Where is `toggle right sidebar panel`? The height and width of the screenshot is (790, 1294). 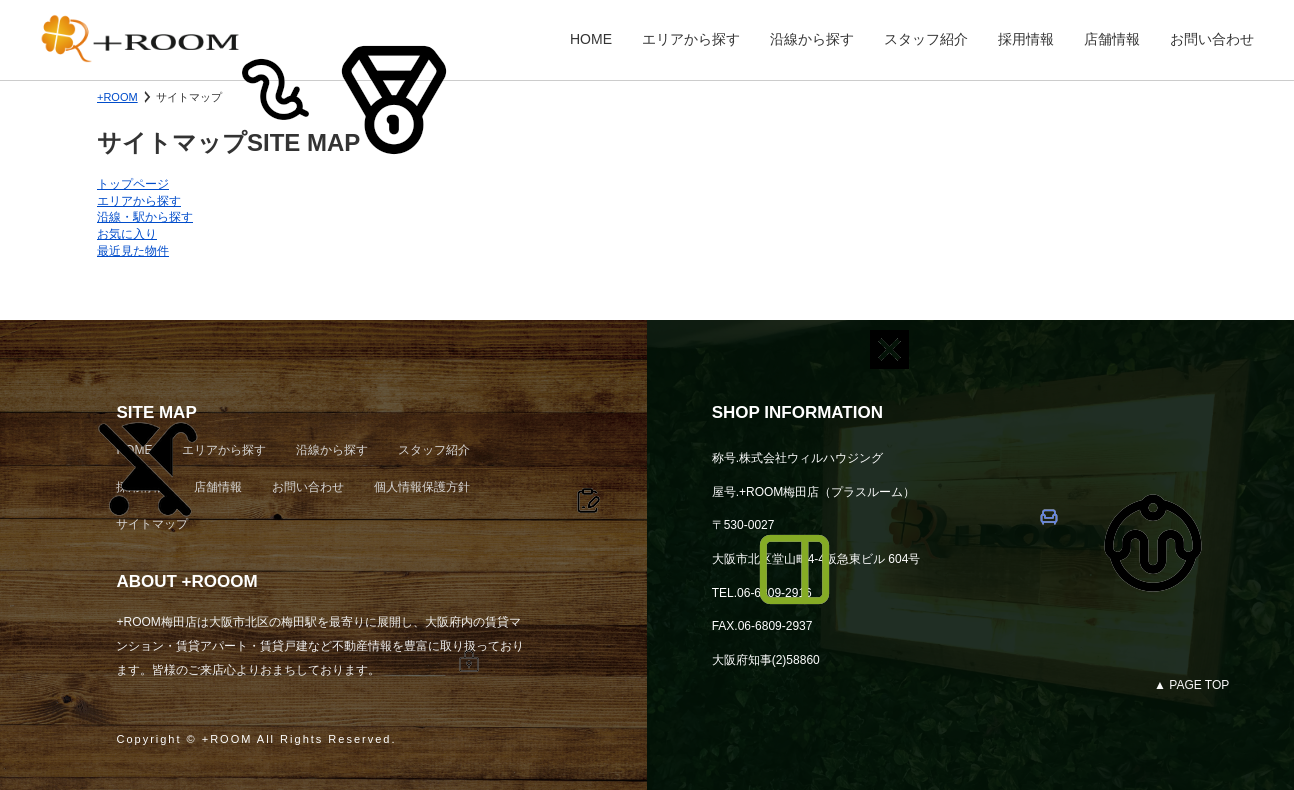
toggle right sidebar panel is located at coordinates (794, 569).